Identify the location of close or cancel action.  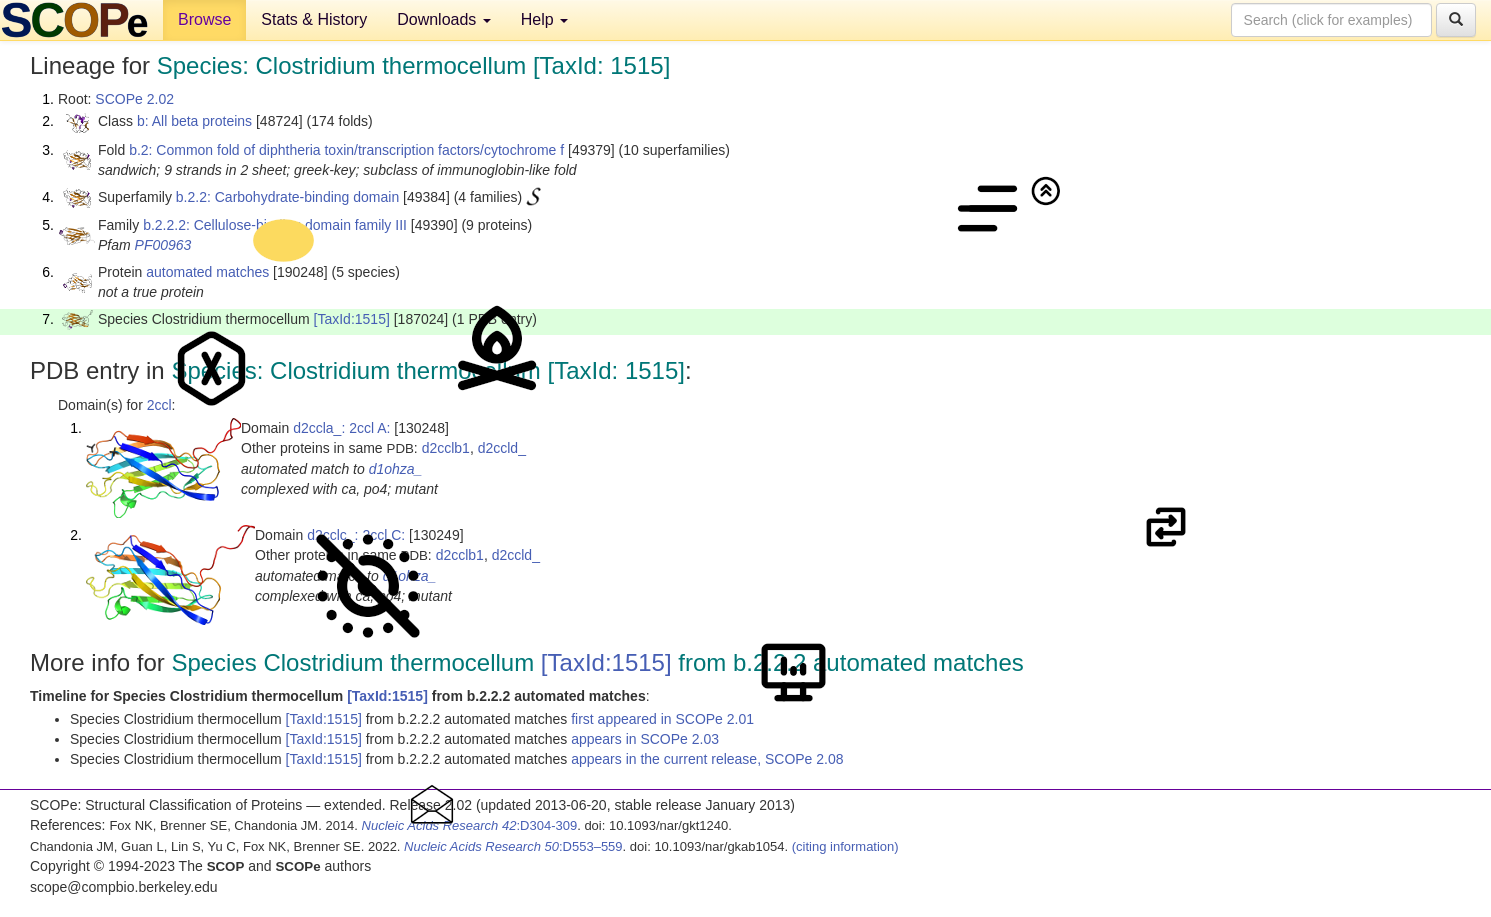
(211, 368).